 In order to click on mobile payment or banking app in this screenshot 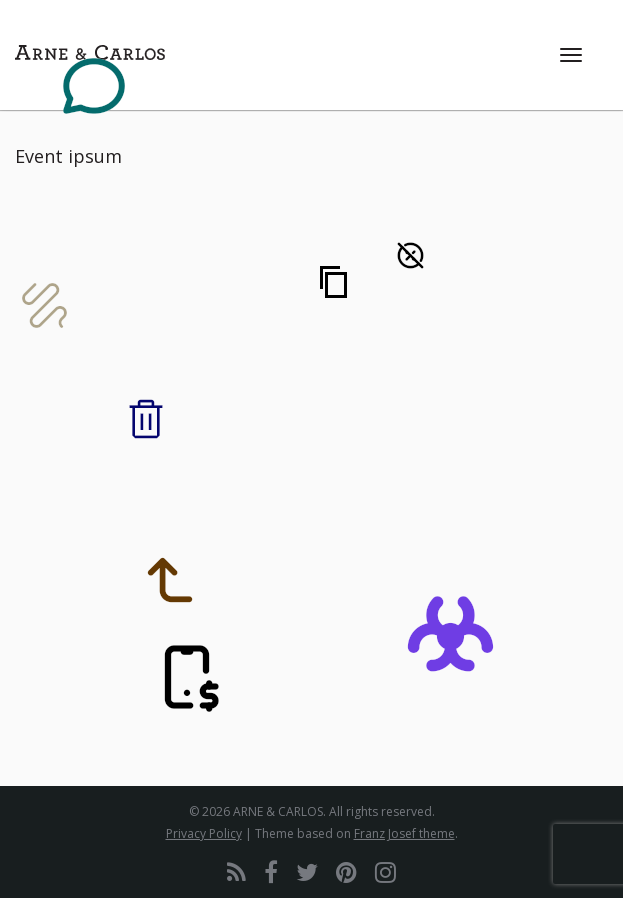, I will do `click(187, 677)`.